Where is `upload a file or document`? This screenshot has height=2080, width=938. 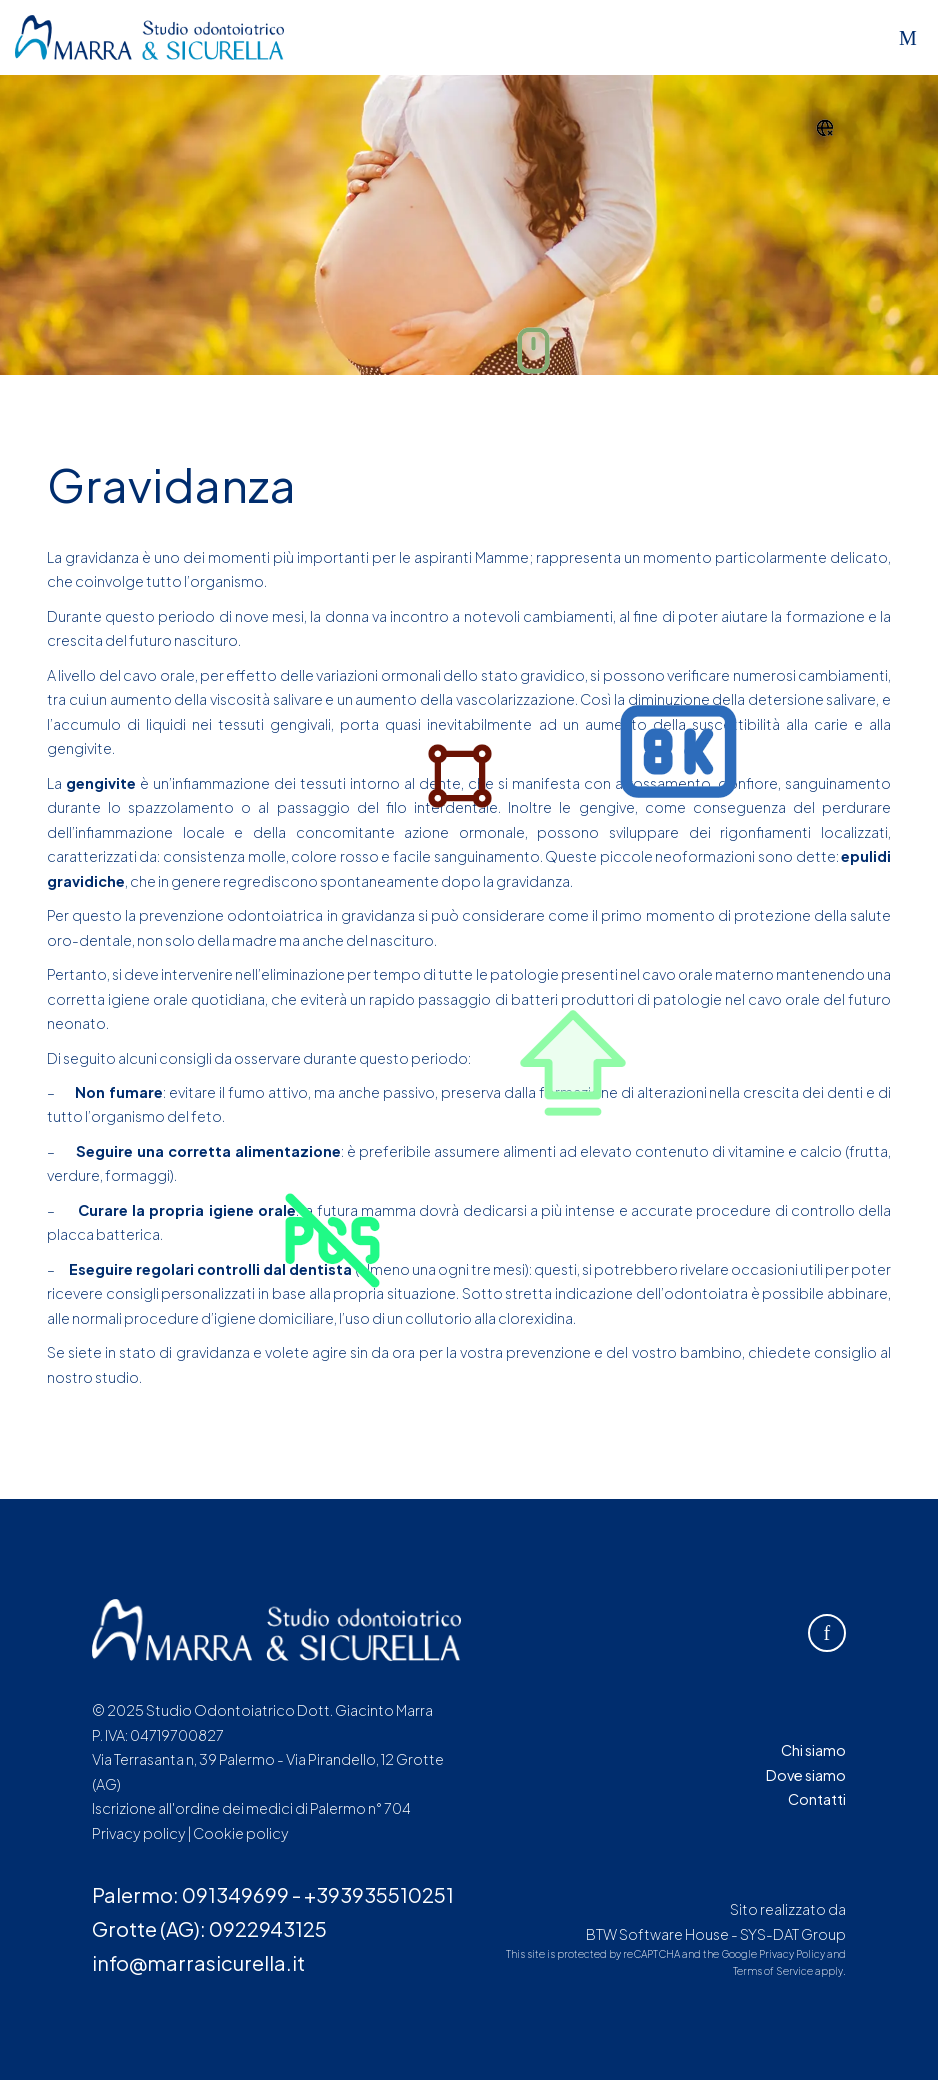
upload a file or document is located at coordinates (573, 1067).